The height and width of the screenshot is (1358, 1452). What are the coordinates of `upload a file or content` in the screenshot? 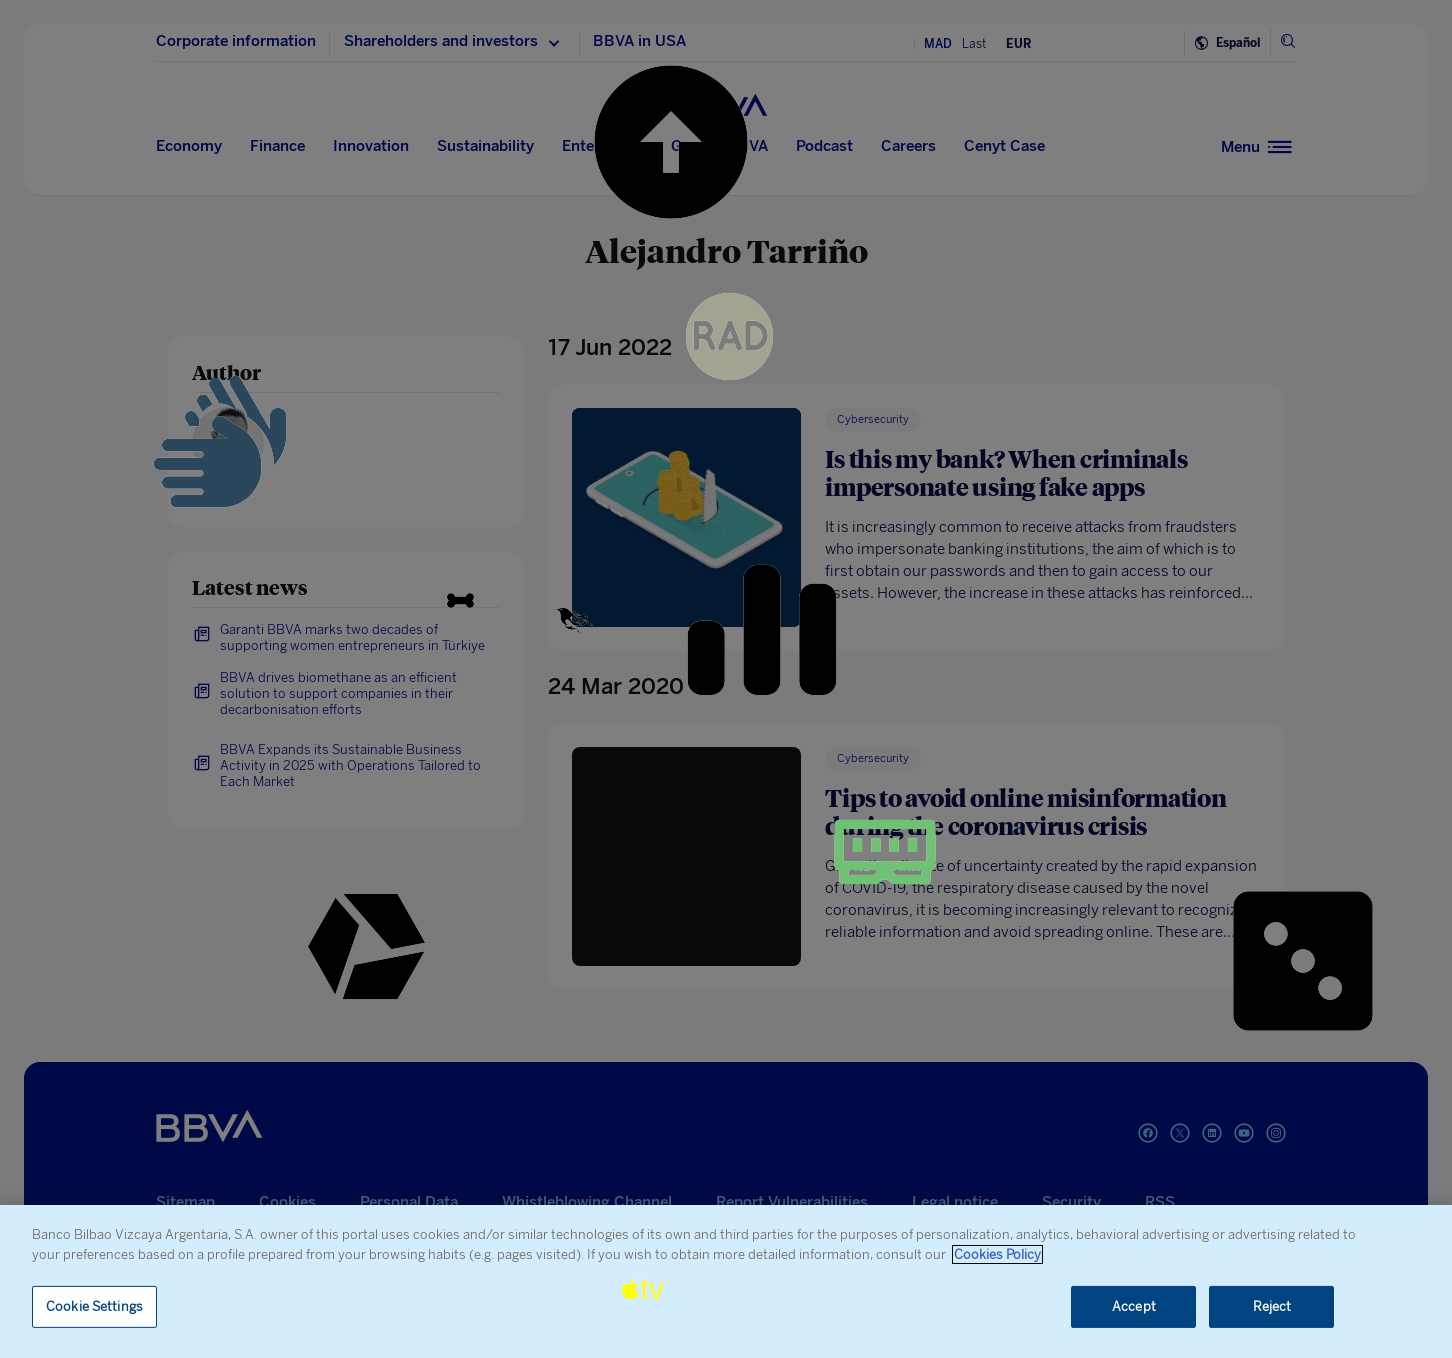 It's located at (671, 142).